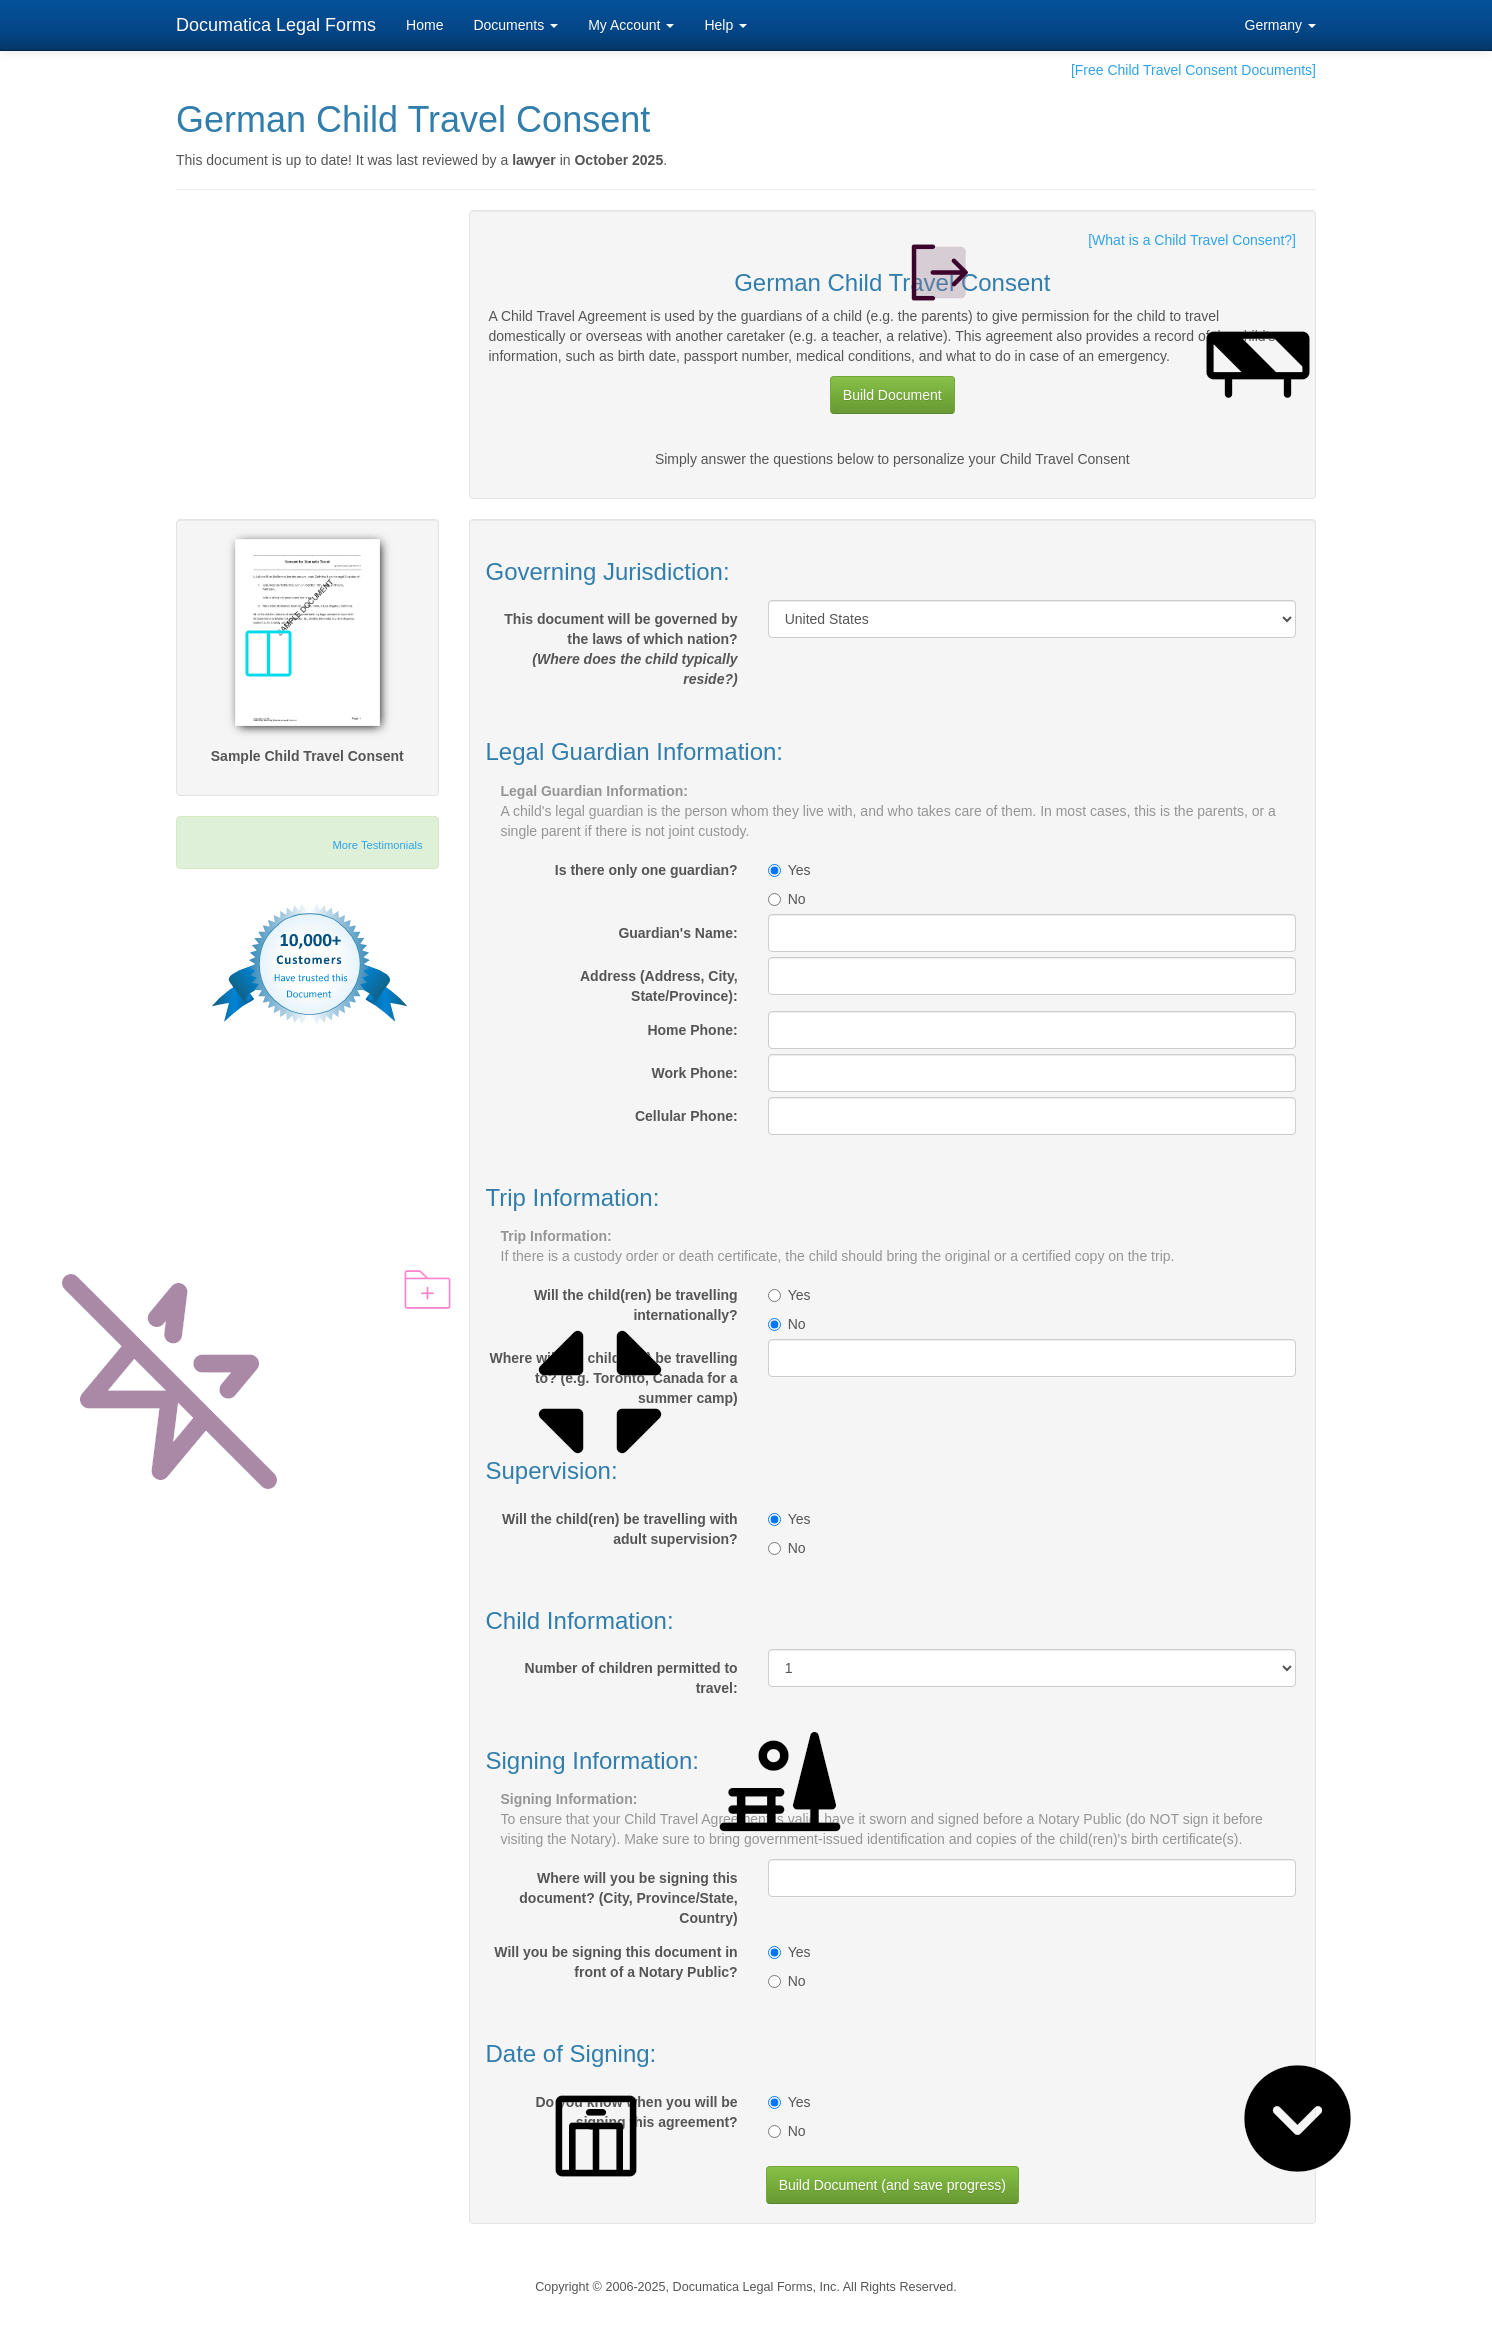 This screenshot has width=1492, height=2332. Describe the element at coordinates (268, 653) in the screenshot. I see `split view horizontally into two panels` at that location.